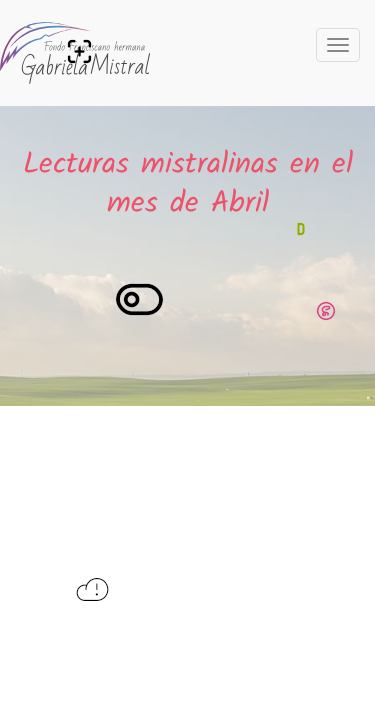 This screenshot has width=375, height=720. What do you see at coordinates (301, 229) in the screenshot?
I see `indicates a "D" grade or rating` at bounding box center [301, 229].